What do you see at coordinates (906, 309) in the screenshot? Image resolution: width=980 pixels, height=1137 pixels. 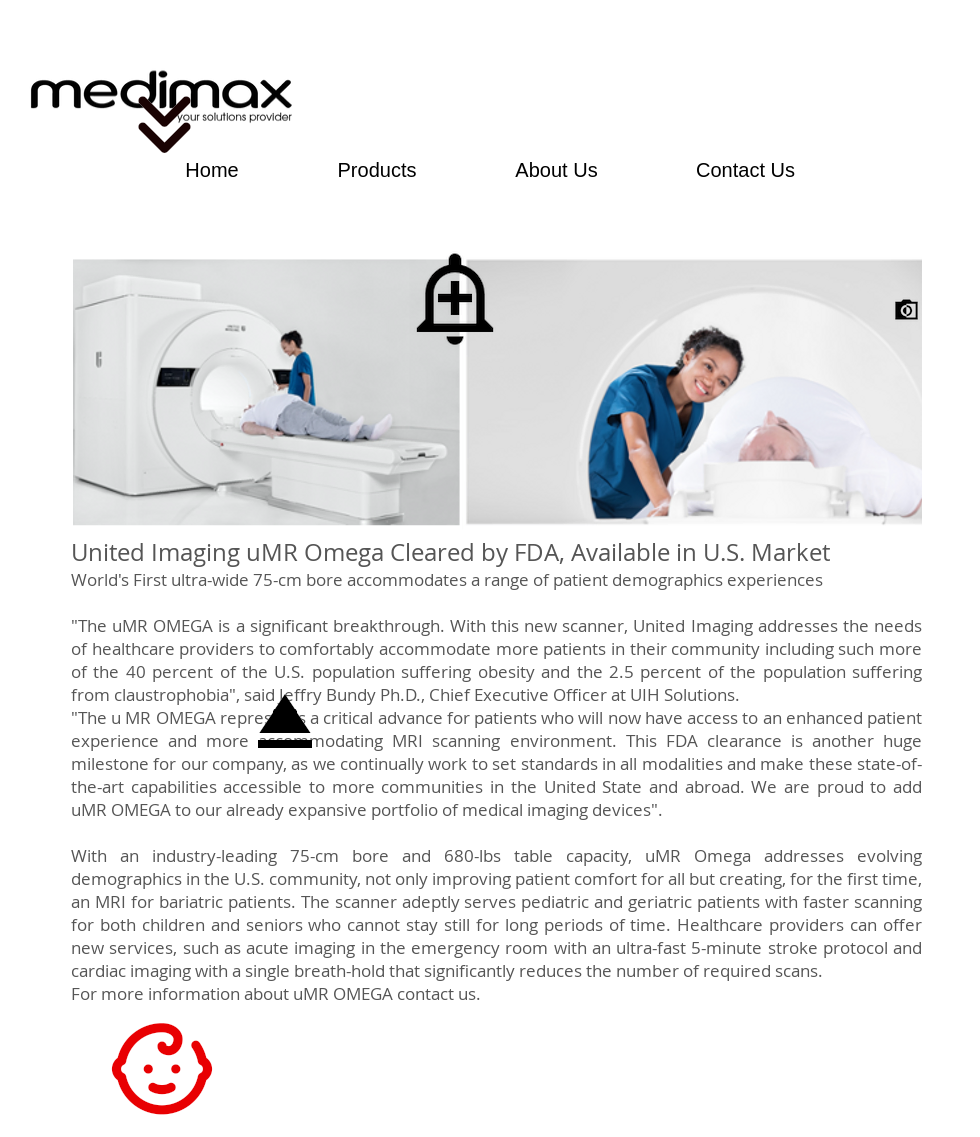 I see `apply black and white filter to photo` at bounding box center [906, 309].